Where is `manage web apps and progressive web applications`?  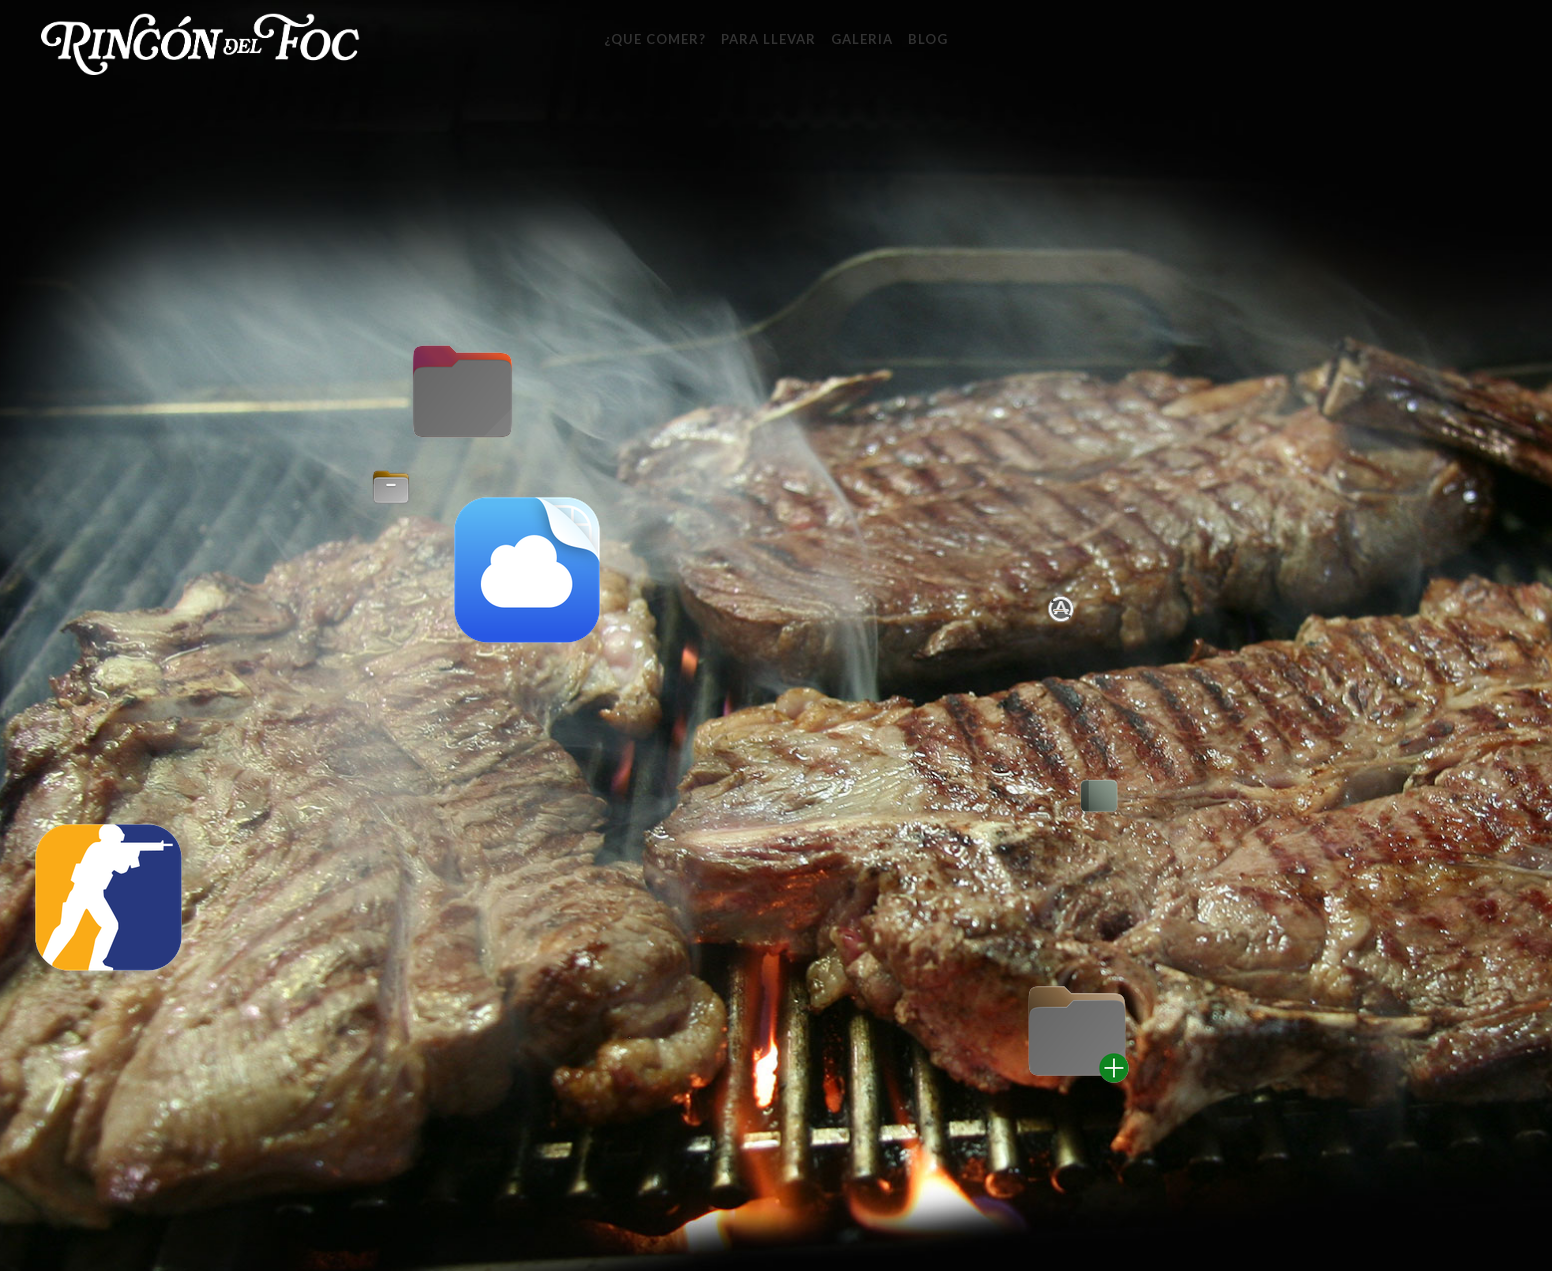
manage web apps and progressive web applications is located at coordinates (527, 570).